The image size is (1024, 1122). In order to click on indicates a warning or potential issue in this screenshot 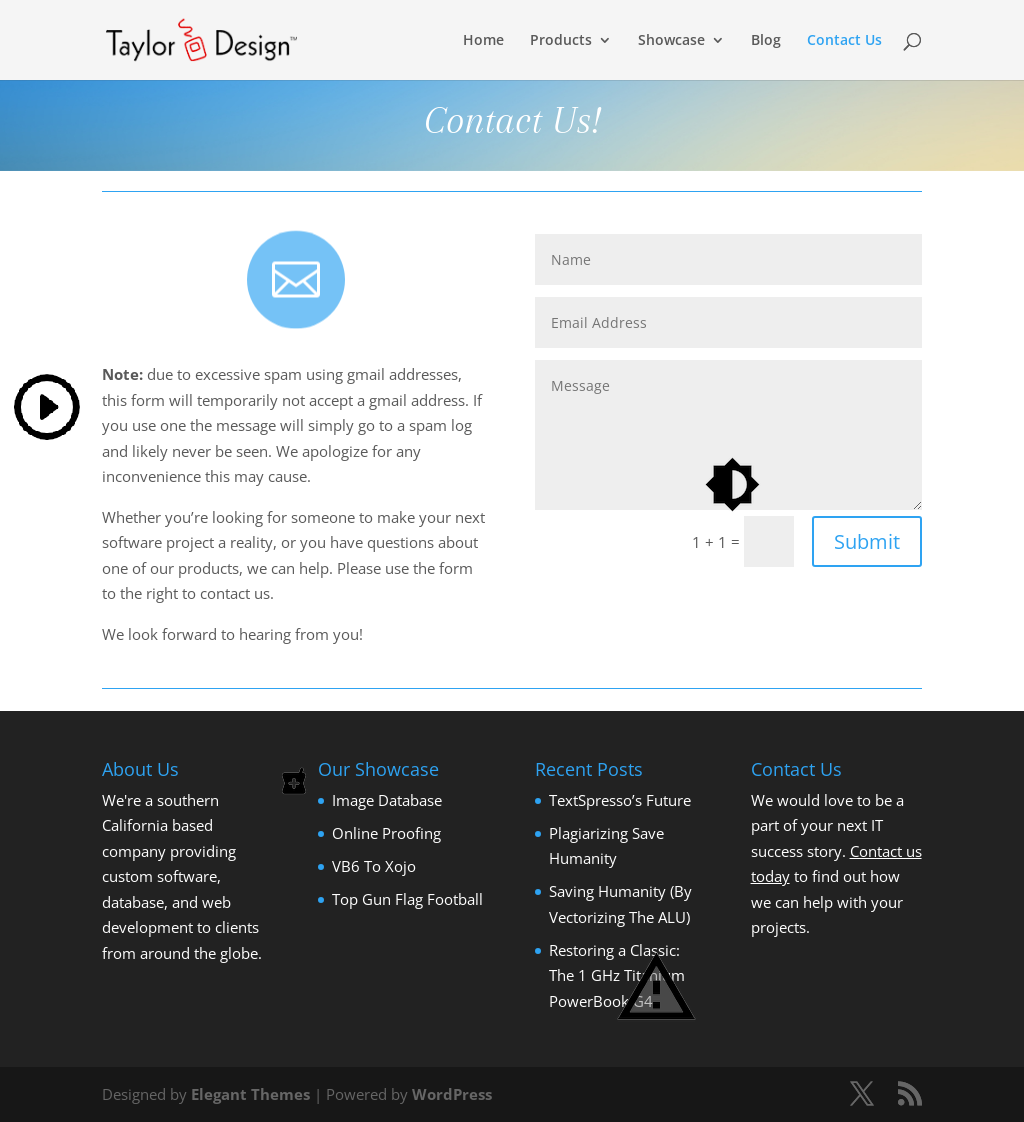, I will do `click(656, 987)`.